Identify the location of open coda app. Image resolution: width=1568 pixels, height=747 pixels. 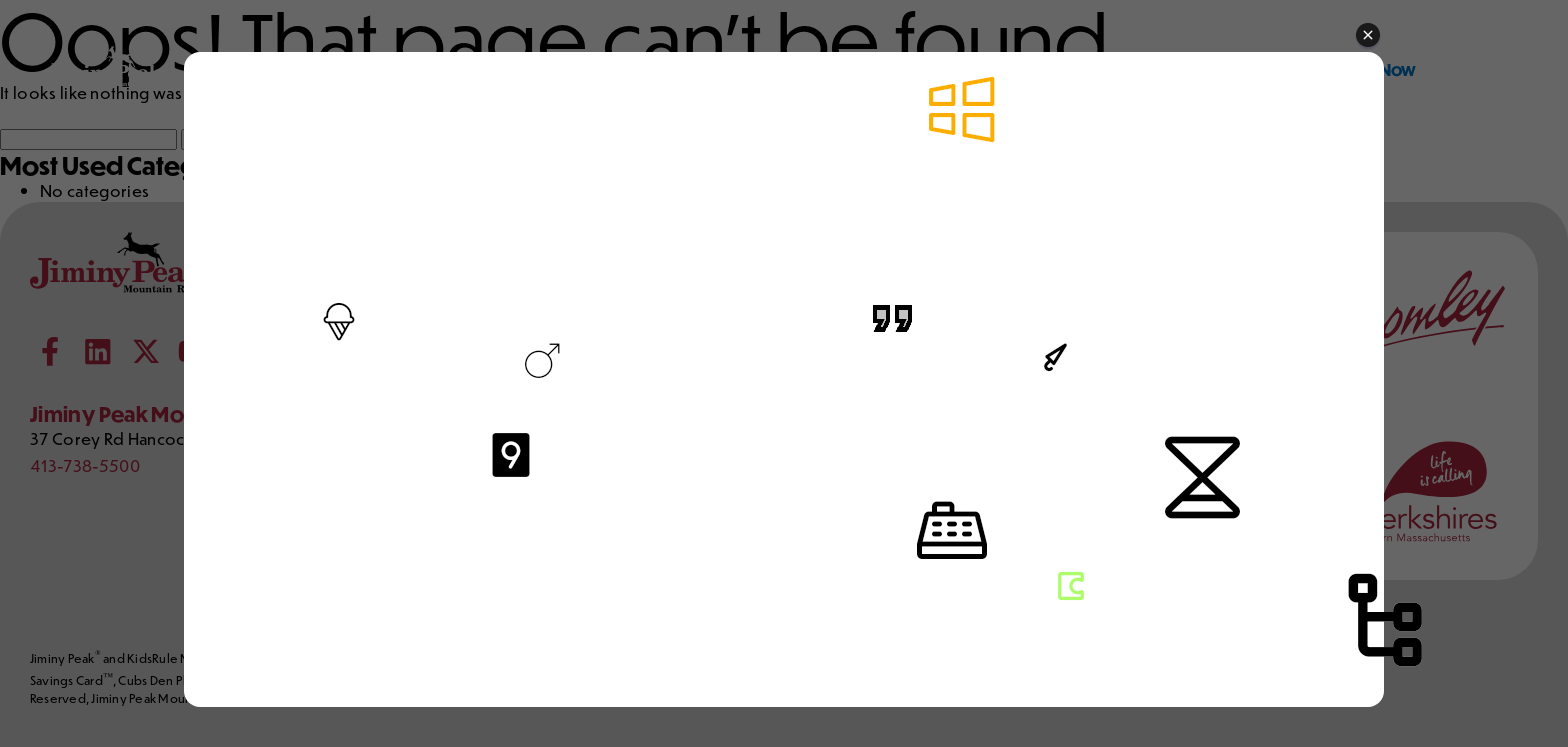
(1071, 586).